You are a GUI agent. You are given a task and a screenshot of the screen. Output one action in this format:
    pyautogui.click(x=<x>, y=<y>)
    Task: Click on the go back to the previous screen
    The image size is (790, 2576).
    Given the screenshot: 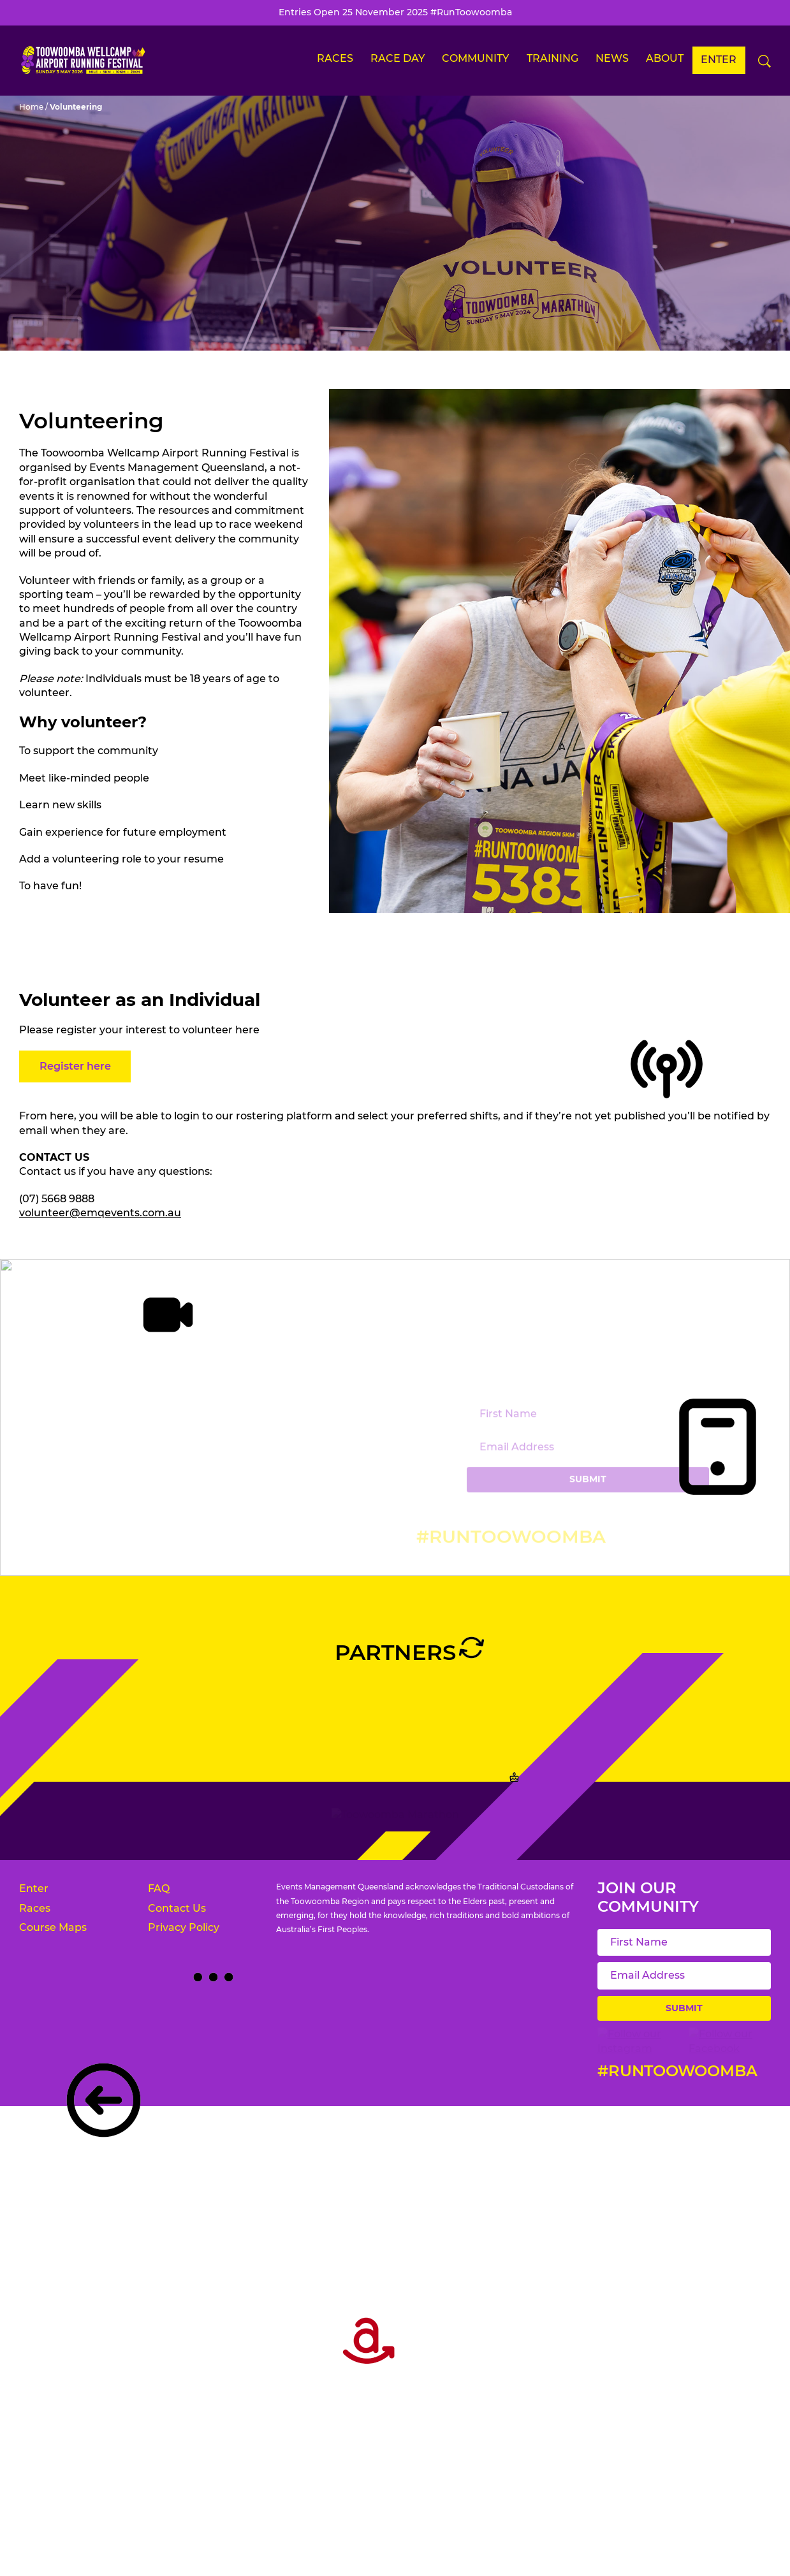 What is the action you would take?
    pyautogui.click(x=103, y=2100)
    